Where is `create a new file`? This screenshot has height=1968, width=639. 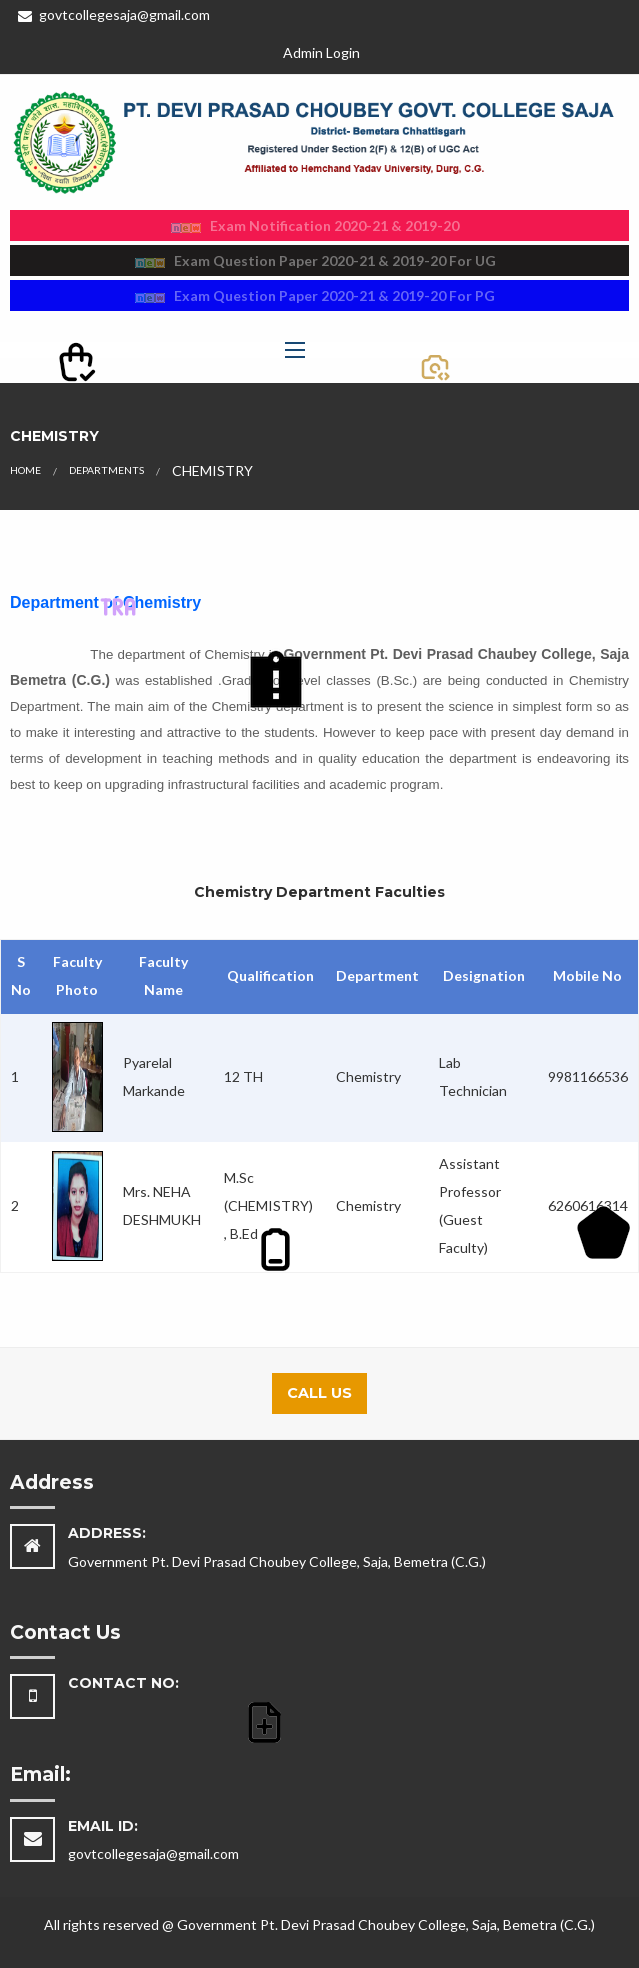
create a new file is located at coordinates (264, 1722).